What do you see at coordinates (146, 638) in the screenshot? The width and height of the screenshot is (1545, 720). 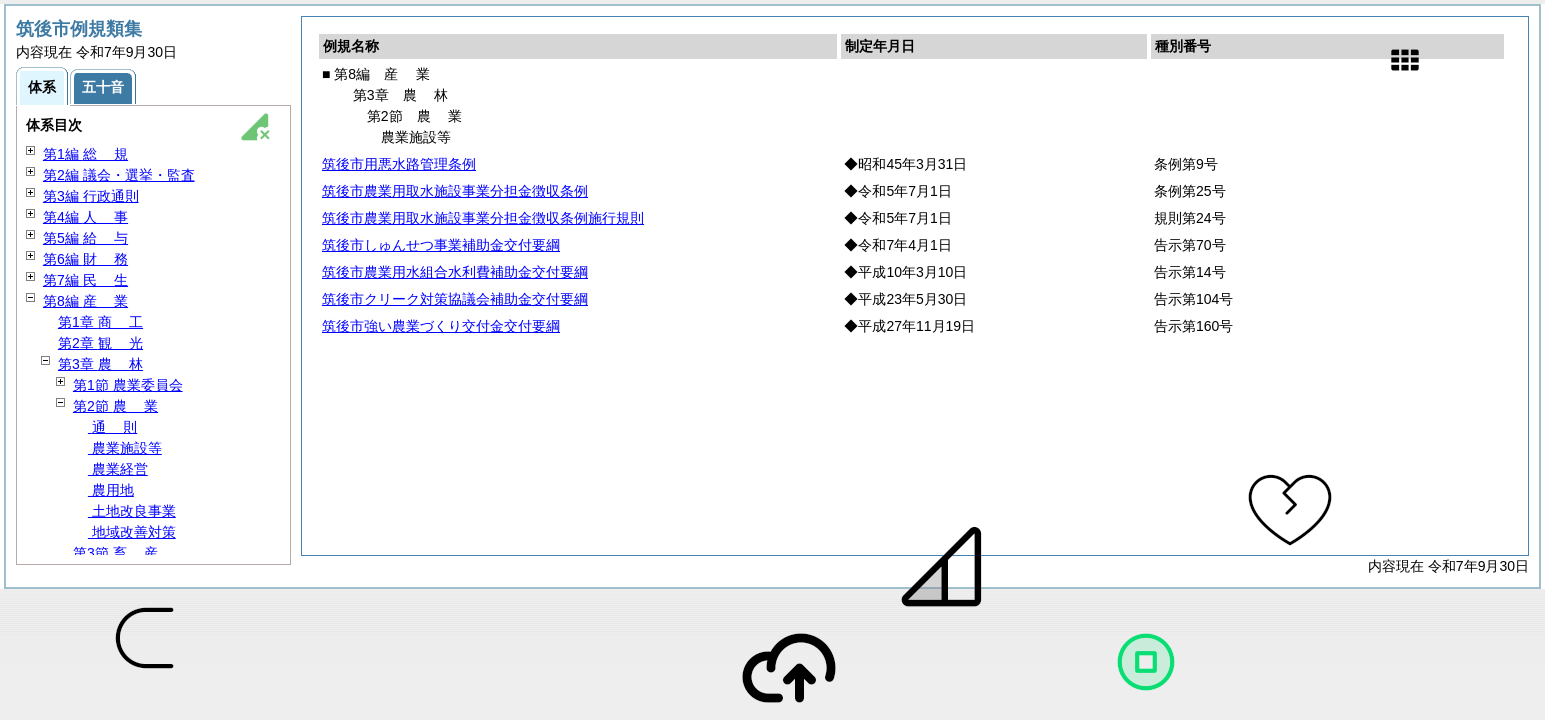 I see `indicates a proper subset relationship in mathematical notation` at bounding box center [146, 638].